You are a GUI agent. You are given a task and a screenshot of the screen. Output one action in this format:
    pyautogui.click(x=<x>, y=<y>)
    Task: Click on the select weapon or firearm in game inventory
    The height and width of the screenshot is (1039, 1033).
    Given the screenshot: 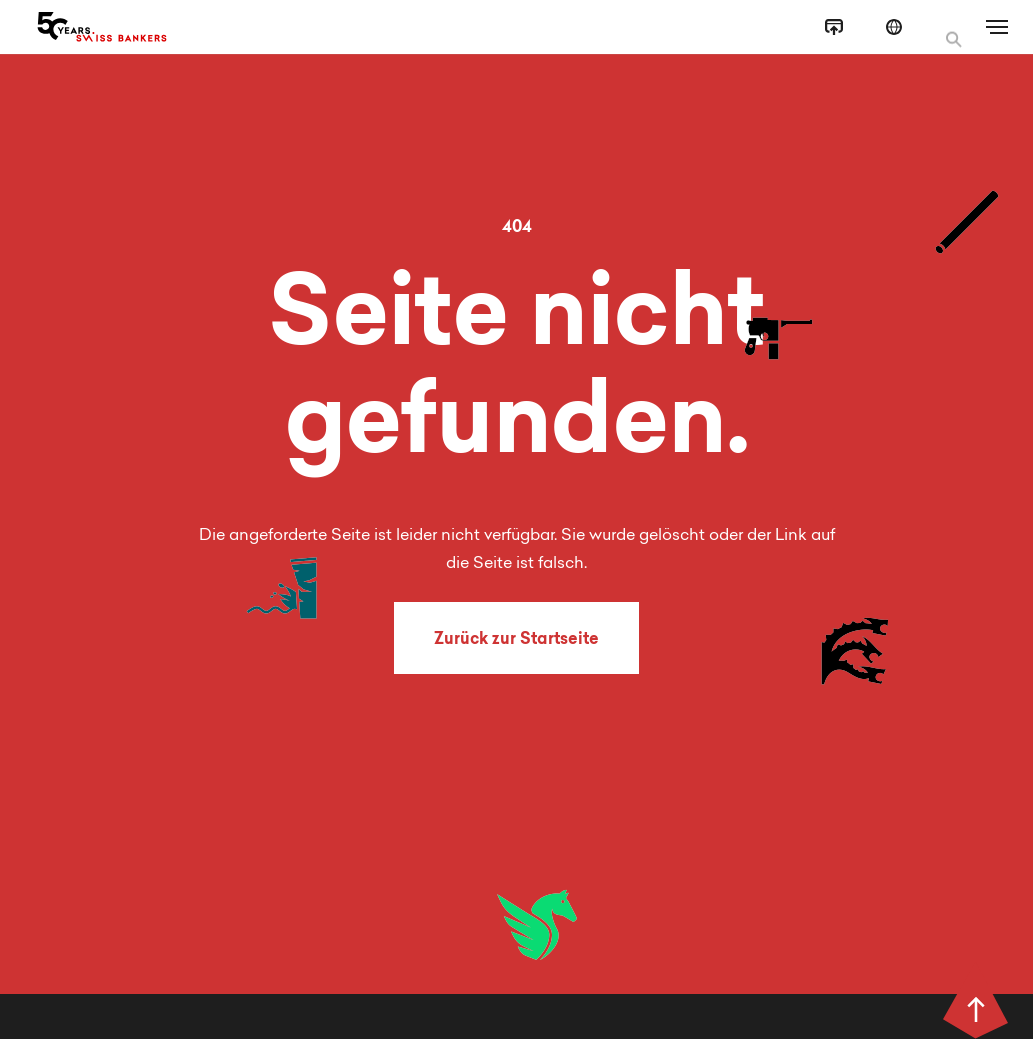 What is the action you would take?
    pyautogui.click(x=778, y=338)
    